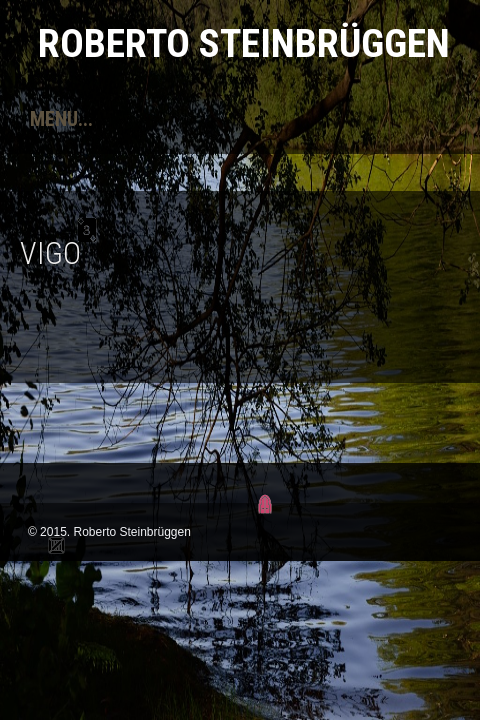 This screenshot has width=480, height=720. Describe the element at coordinates (56, 545) in the screenshot. I see `open inventory or storage` at that location.